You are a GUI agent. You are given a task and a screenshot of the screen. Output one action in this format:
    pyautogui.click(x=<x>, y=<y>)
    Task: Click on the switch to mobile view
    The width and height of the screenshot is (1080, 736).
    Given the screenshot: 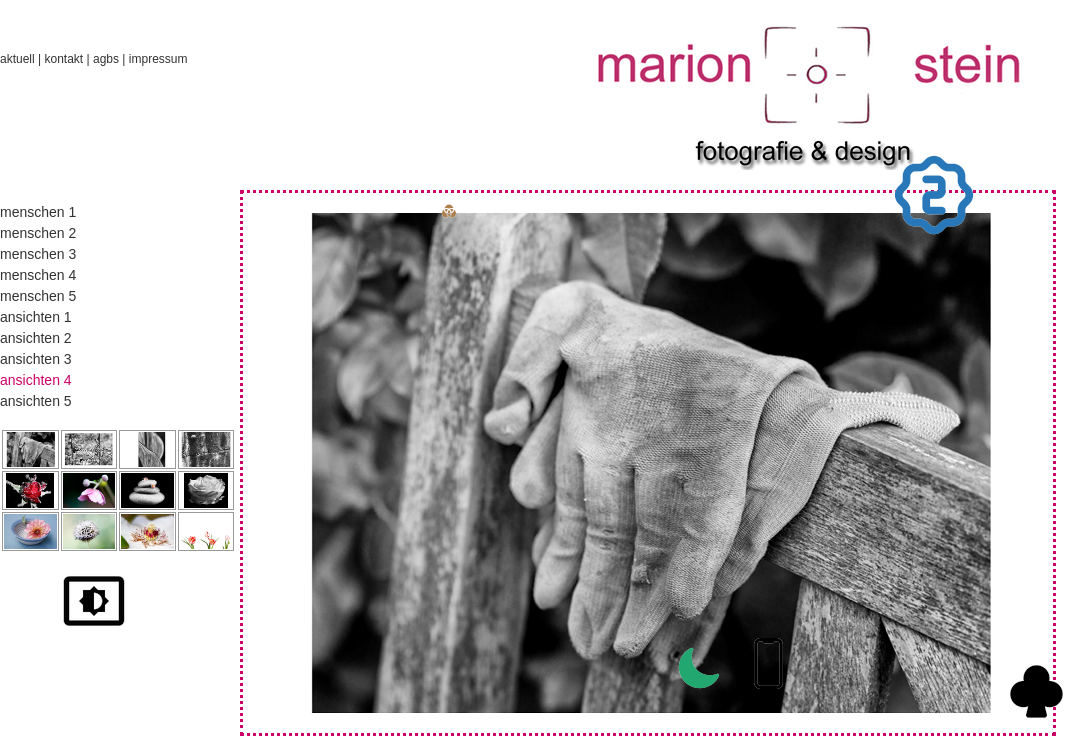 What is the action you would take?
    pyautogui.click(x=768, y=663)
    